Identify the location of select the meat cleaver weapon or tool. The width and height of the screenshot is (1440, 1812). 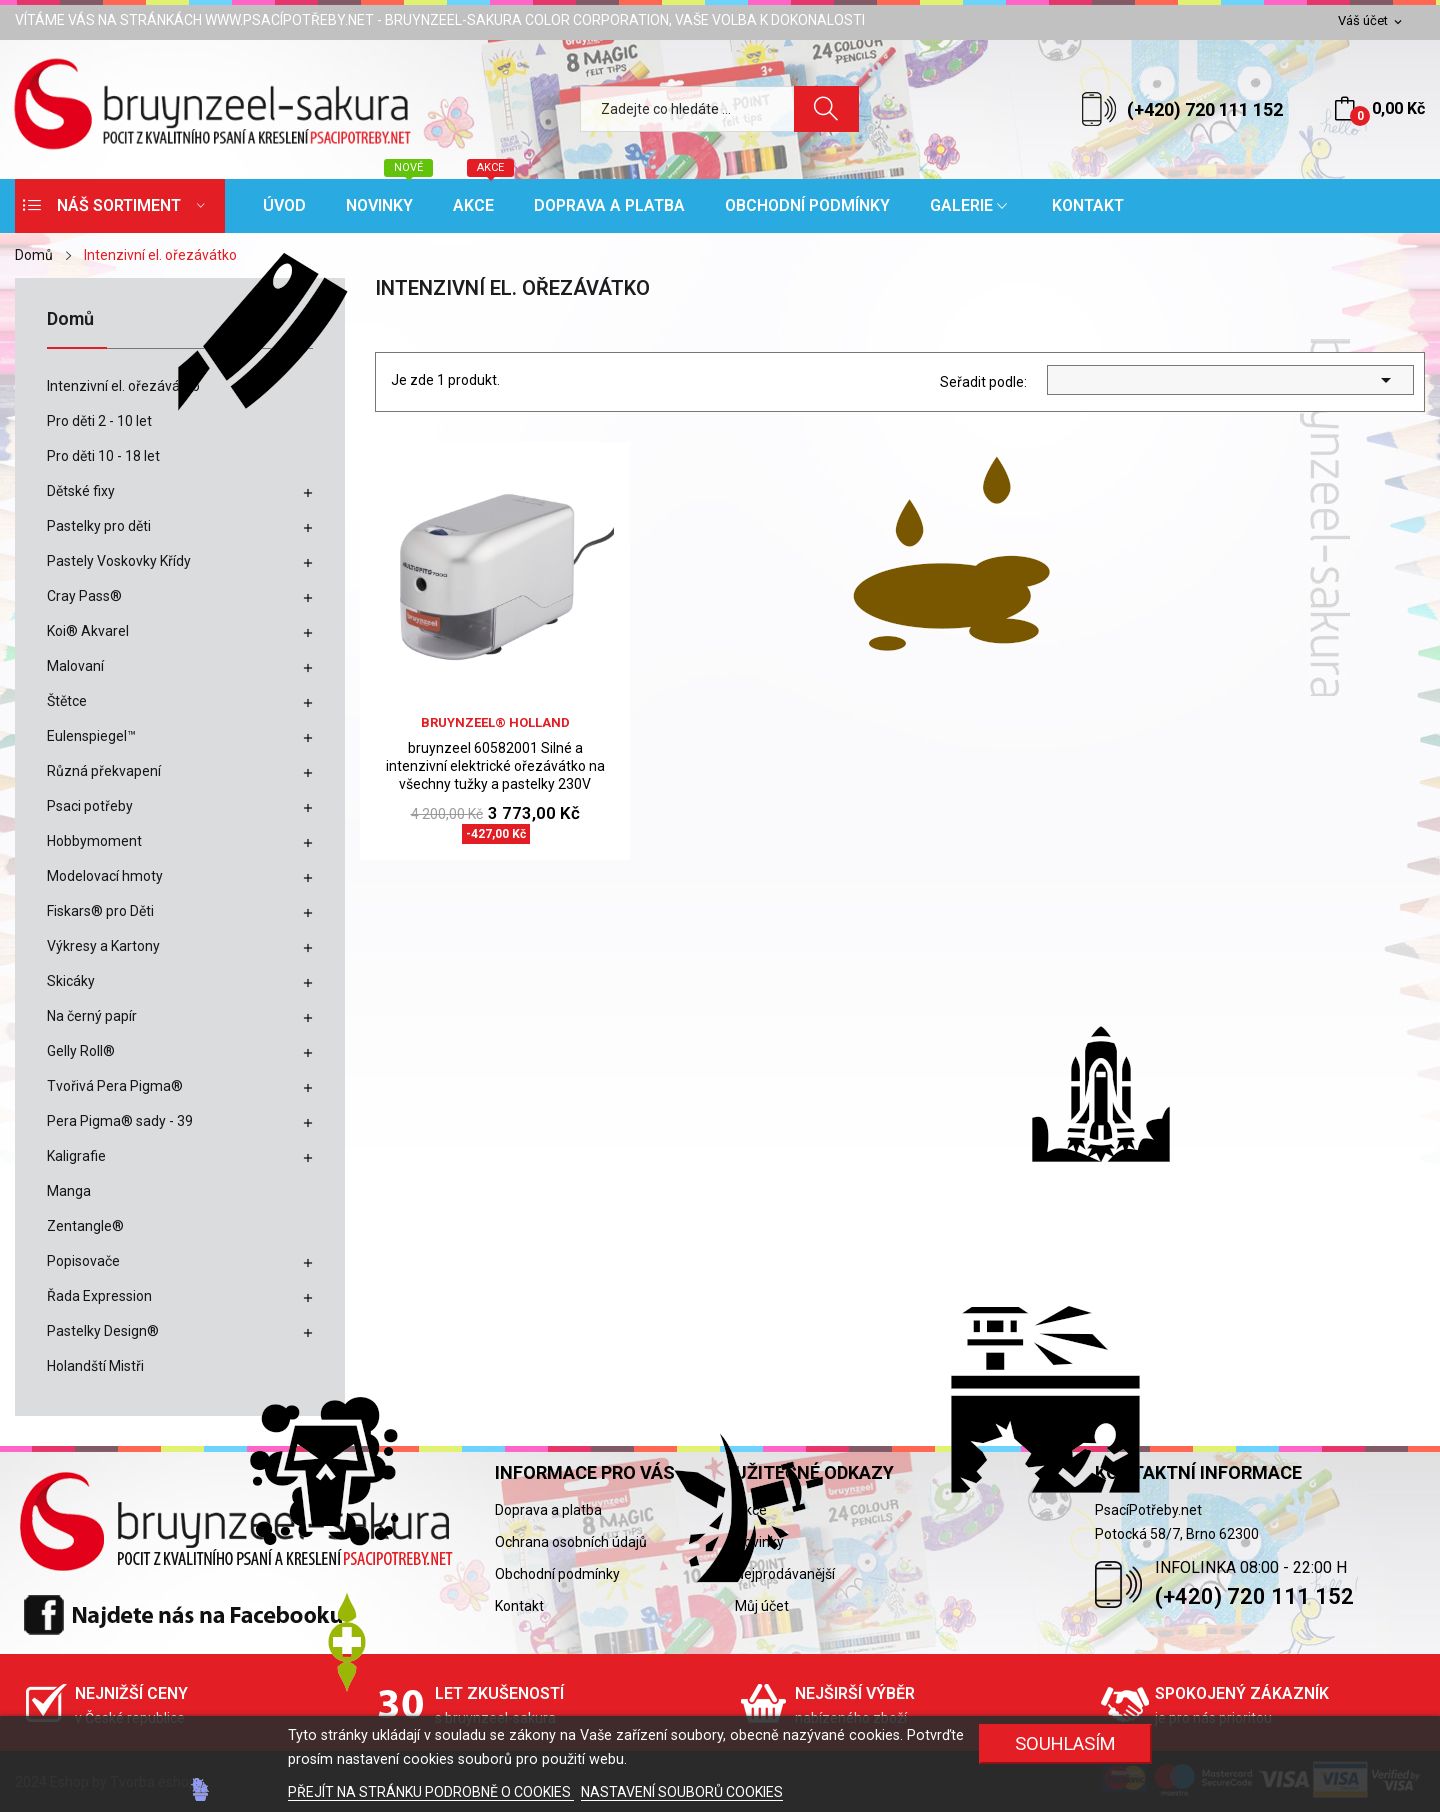
(263, 336).